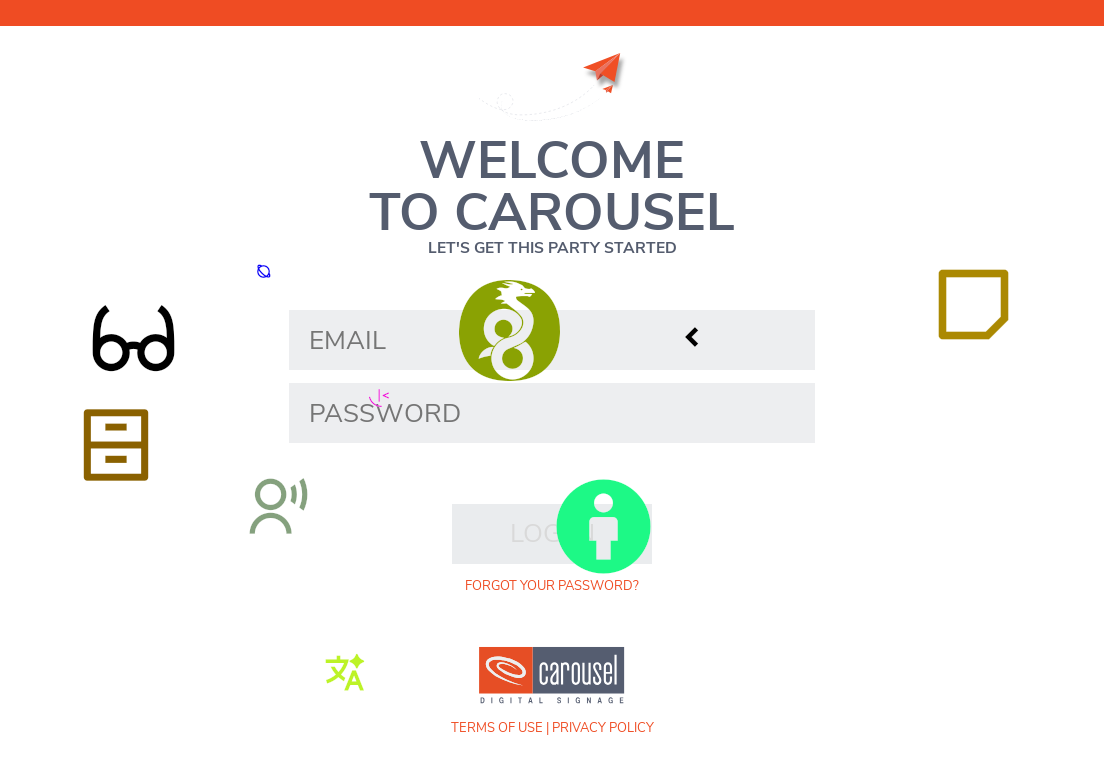 The image size is (1104, 764). What do you see at coordinates (603, 526) in the screenshot?
I see `indicates content requiring attribution under creative commons license` at bounding box center [603, 526].